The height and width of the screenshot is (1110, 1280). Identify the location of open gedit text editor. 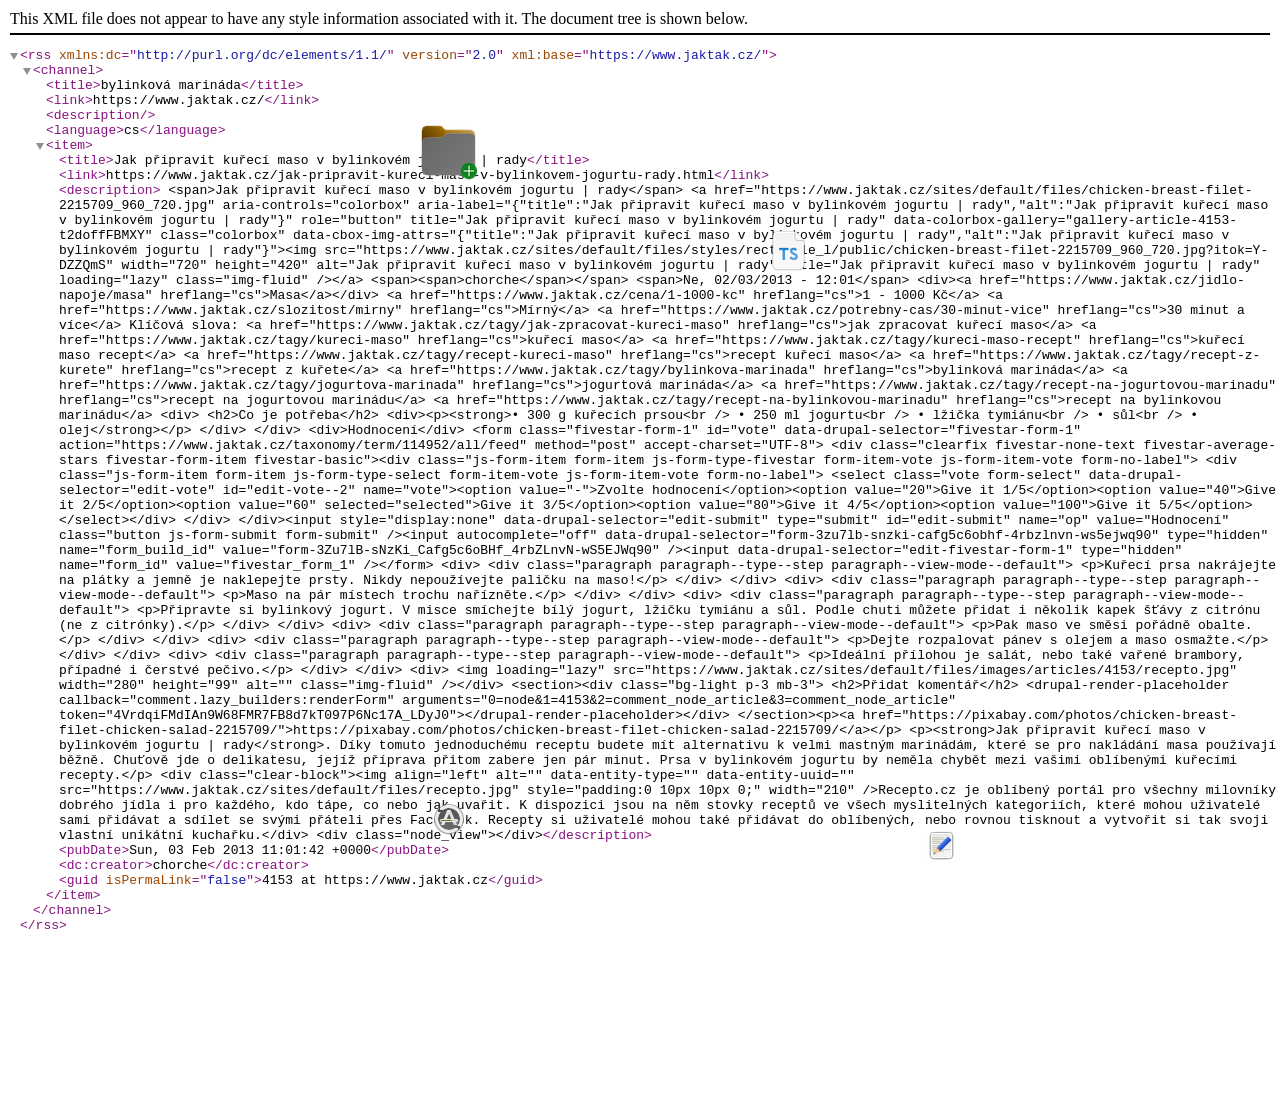
(941, 845).